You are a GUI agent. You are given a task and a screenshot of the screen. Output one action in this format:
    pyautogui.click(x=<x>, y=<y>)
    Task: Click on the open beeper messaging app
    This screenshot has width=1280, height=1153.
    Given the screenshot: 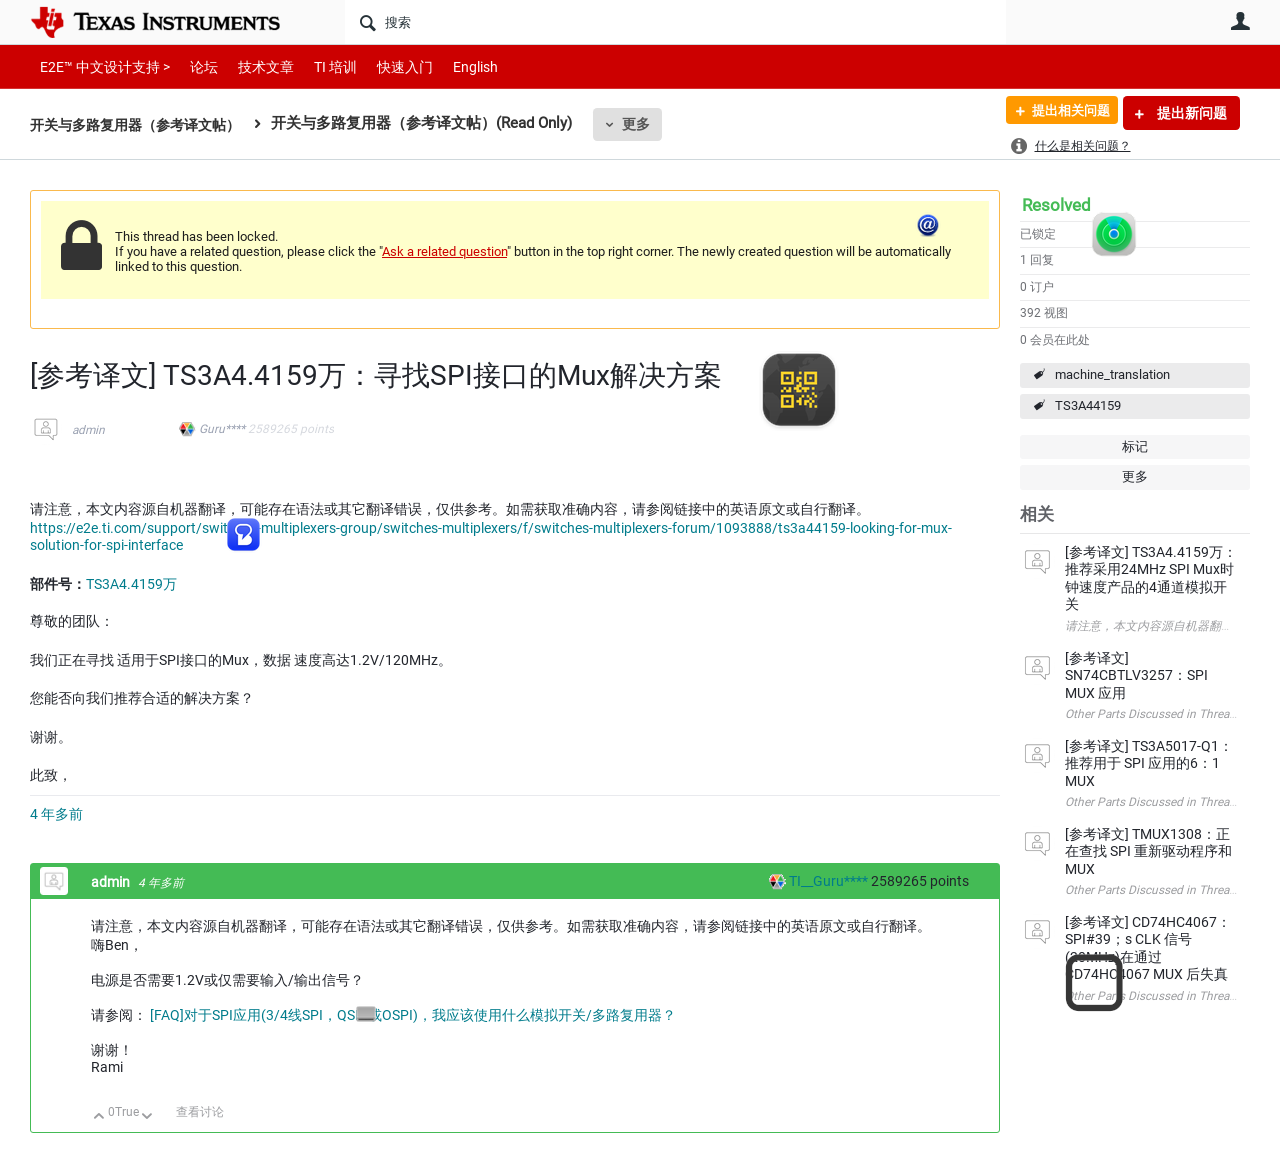 What is the action you would take?
    pyautogui.click(x=243, y=534)
    